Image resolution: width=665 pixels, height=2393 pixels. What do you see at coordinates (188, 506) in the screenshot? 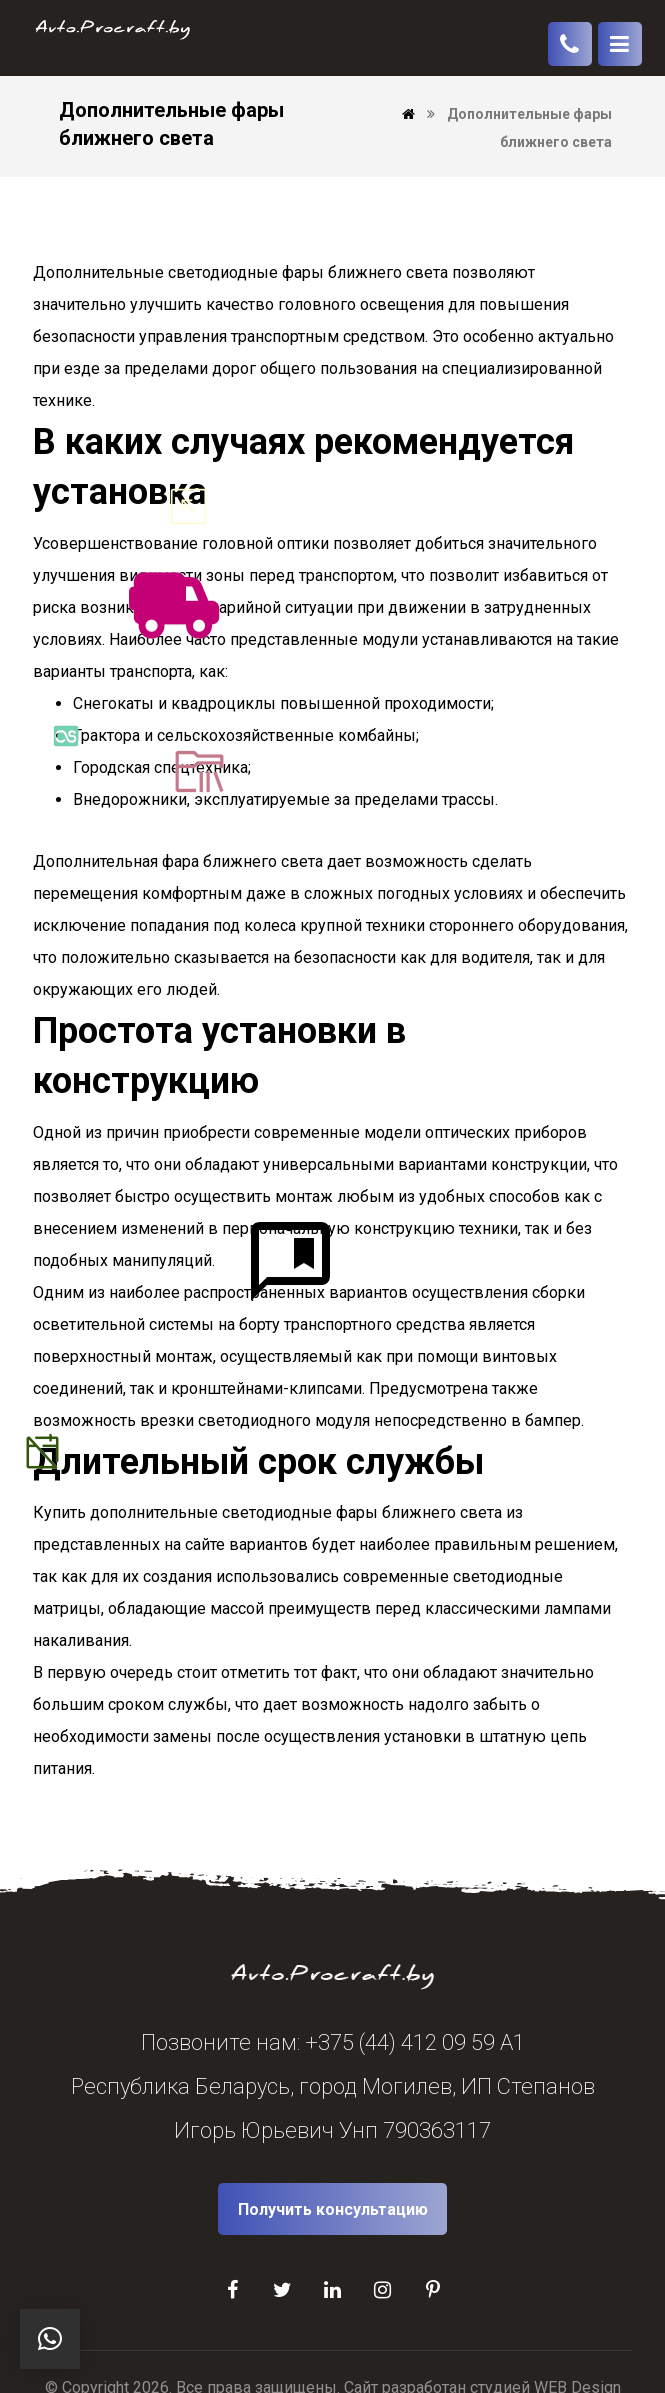
I see `navigate to previous or parent section` at bounding box center [188, 506].